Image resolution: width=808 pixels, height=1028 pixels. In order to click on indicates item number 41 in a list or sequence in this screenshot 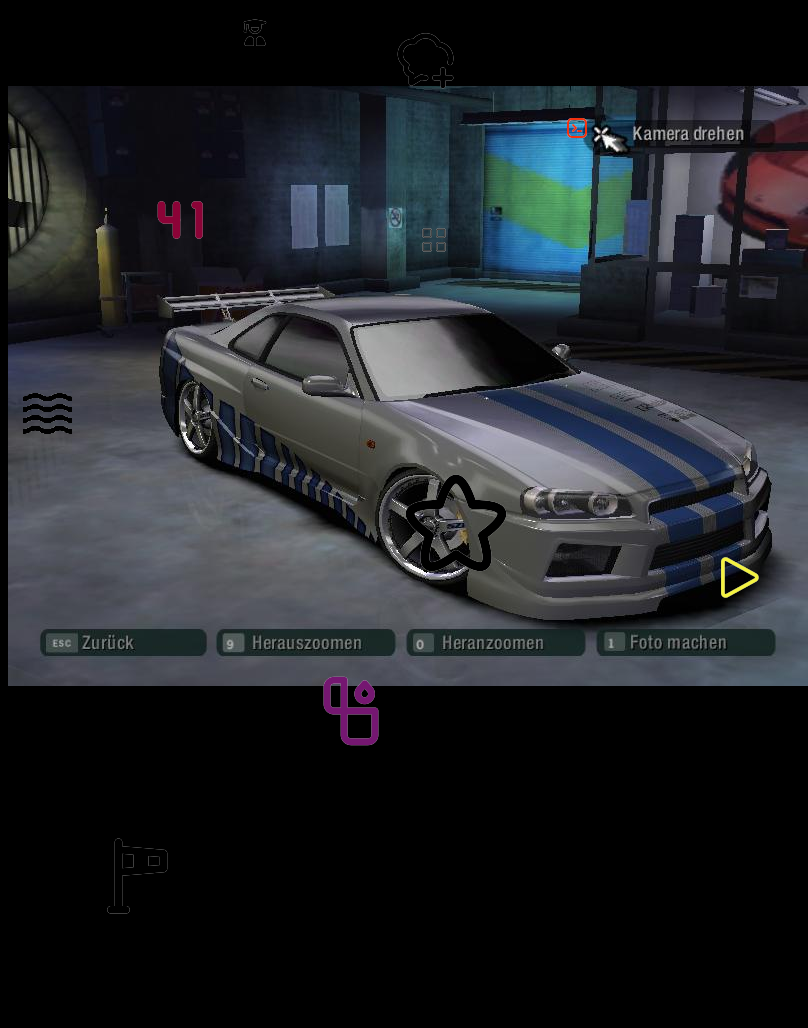, I will do `click(184, 220)`.